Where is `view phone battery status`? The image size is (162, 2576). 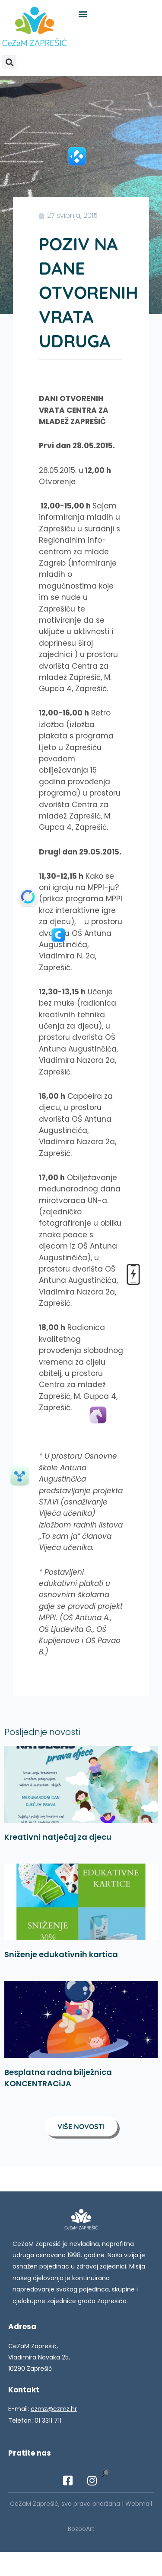 view phone battery status is located at coordinates (133, 1274).